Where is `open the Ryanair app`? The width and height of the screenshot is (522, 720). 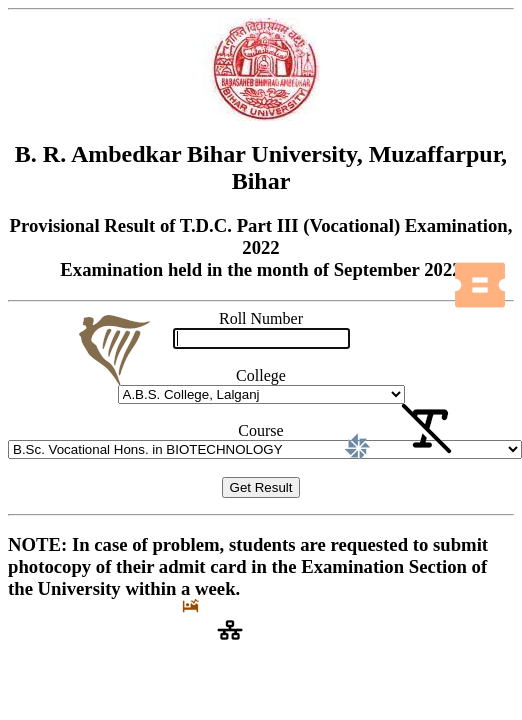 open the Ryanair app is located at coordinates (114, 350).